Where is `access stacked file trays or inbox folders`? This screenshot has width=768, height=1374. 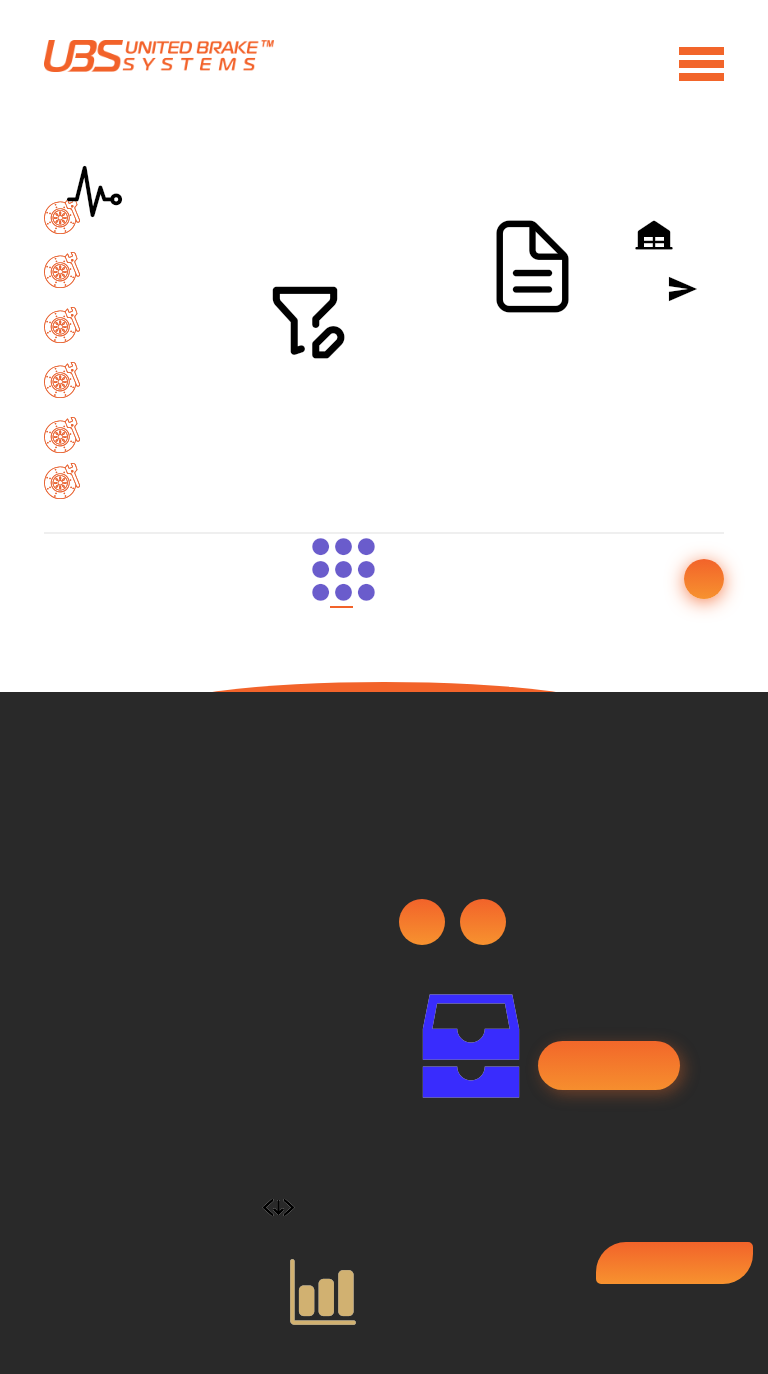 access stacked file trays or inbox folders is located at coordinates (471, 1046).